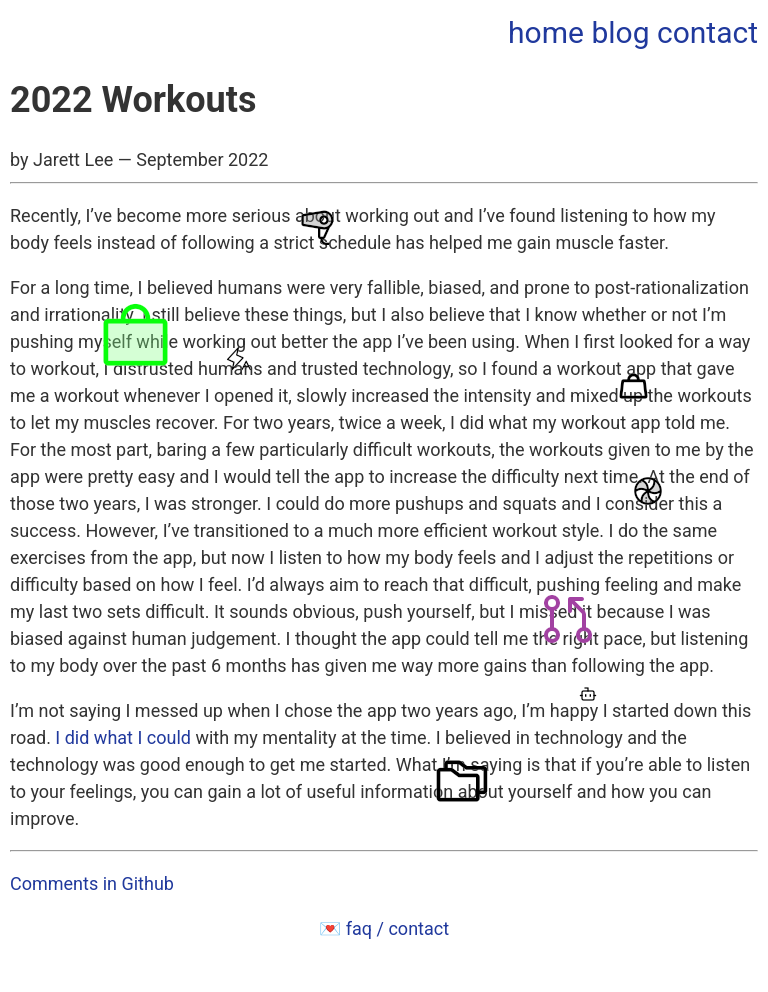  Describe the element at coordinates (588, 694) in the screenshot. I see `access chatbot or AI assistant` at that location.